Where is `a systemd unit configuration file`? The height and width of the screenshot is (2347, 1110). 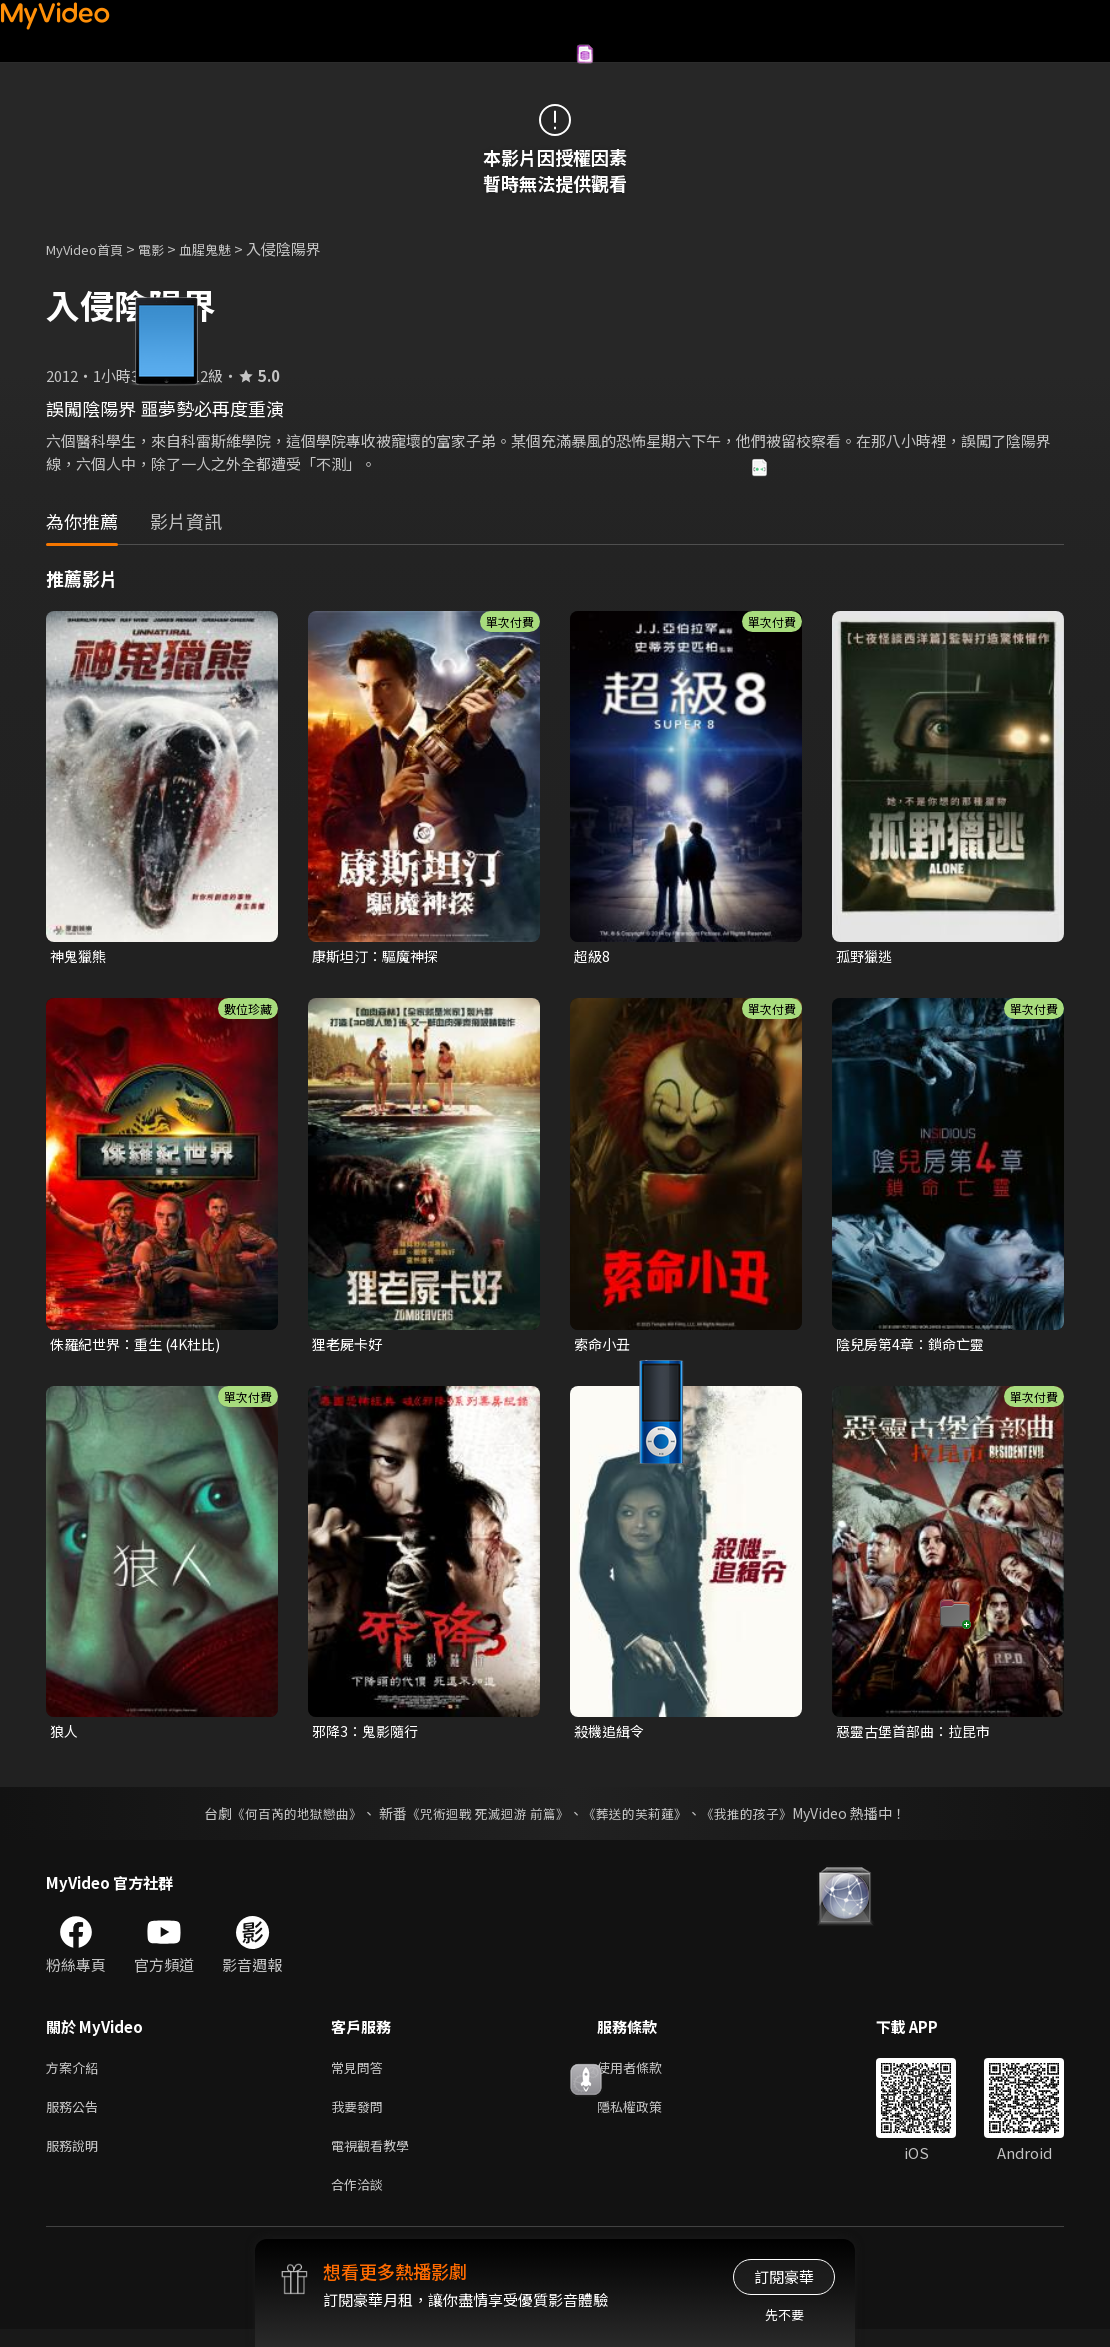
a systemd unit configuration file is located at coordinates (759, 467).